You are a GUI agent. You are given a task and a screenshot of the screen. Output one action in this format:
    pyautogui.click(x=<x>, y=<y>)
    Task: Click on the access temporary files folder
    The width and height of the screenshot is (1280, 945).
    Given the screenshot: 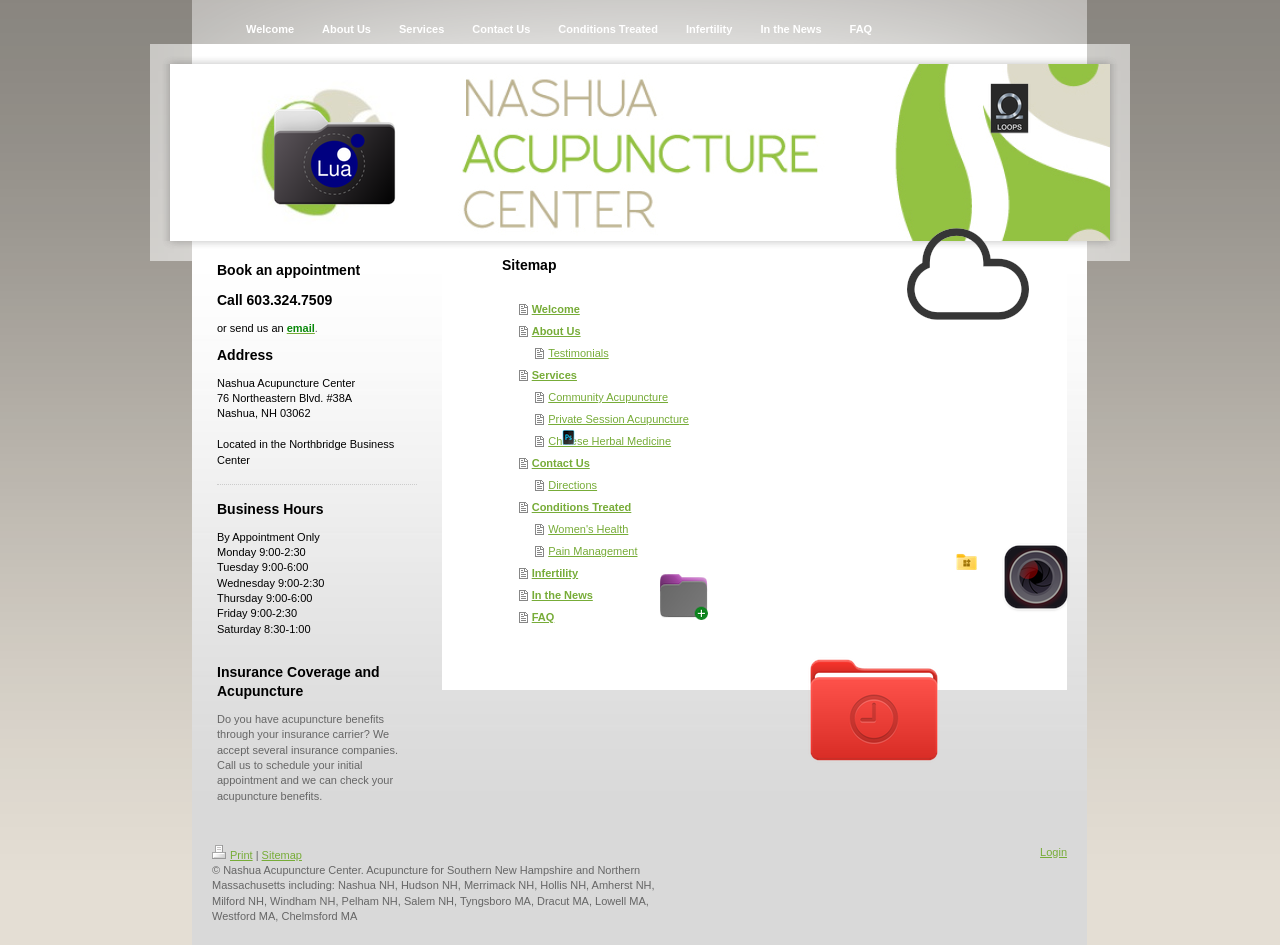 What is the action you would take?
    pyautogui.click(x=874, y=710)
    